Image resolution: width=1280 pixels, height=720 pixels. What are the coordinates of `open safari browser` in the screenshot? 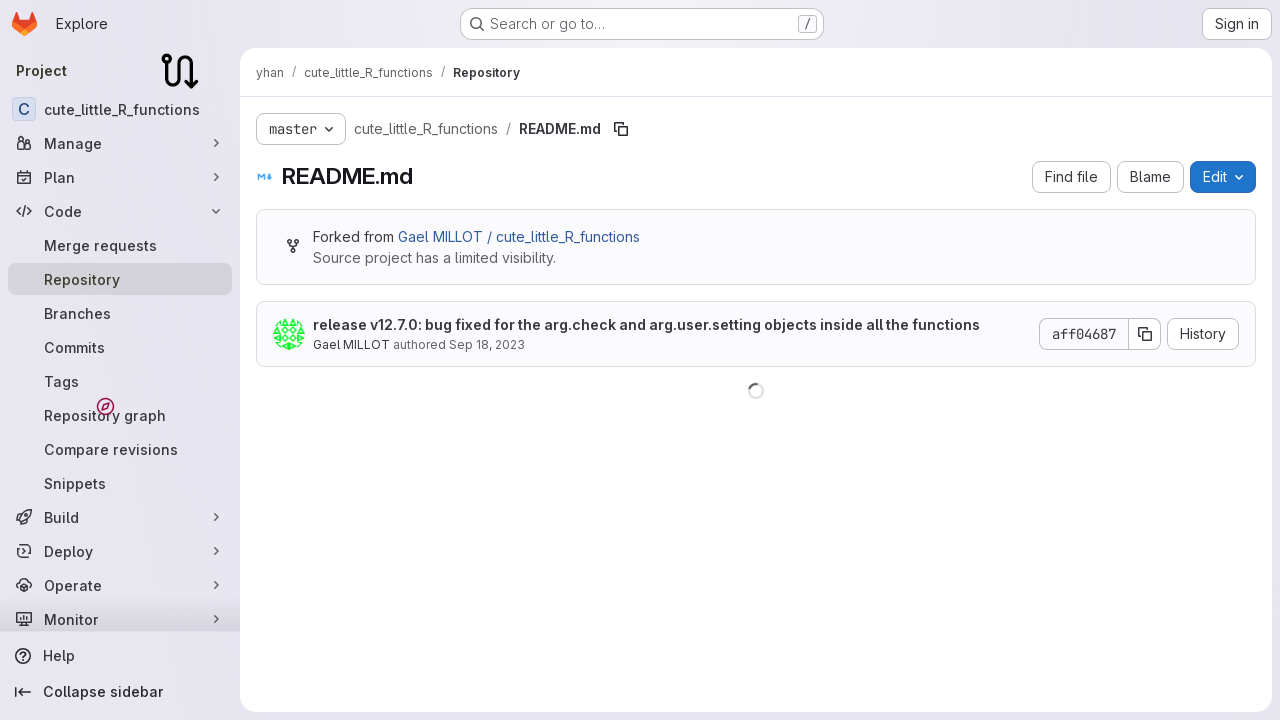 It's located at (105, 406).